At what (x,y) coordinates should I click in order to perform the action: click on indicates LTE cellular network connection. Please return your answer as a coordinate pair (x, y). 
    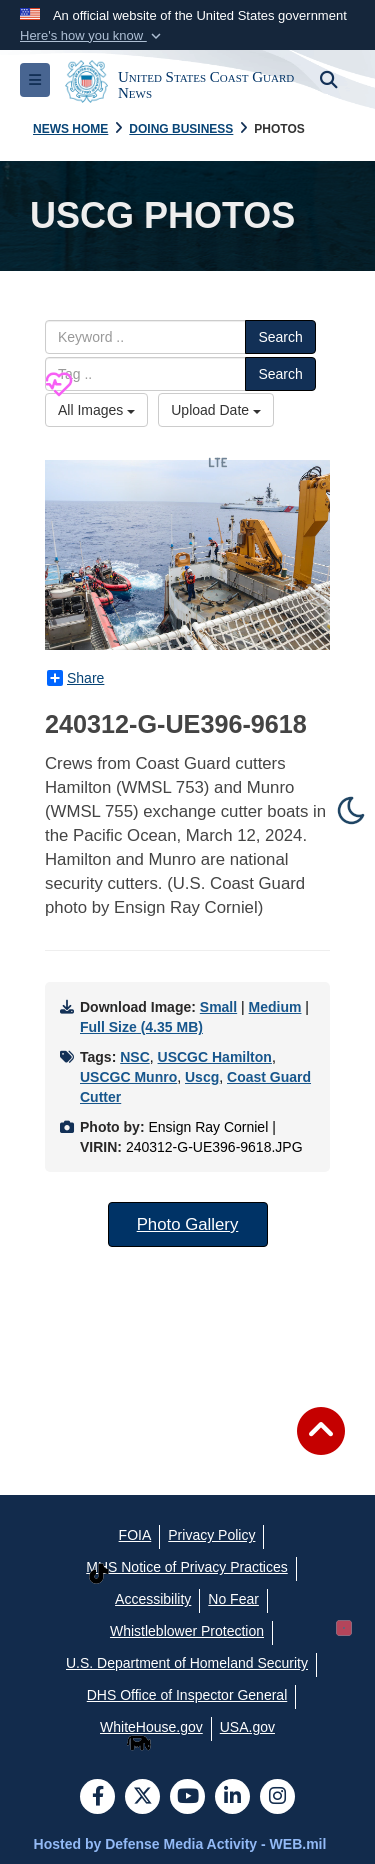
    Looking at the image, I should click on (217, 462).